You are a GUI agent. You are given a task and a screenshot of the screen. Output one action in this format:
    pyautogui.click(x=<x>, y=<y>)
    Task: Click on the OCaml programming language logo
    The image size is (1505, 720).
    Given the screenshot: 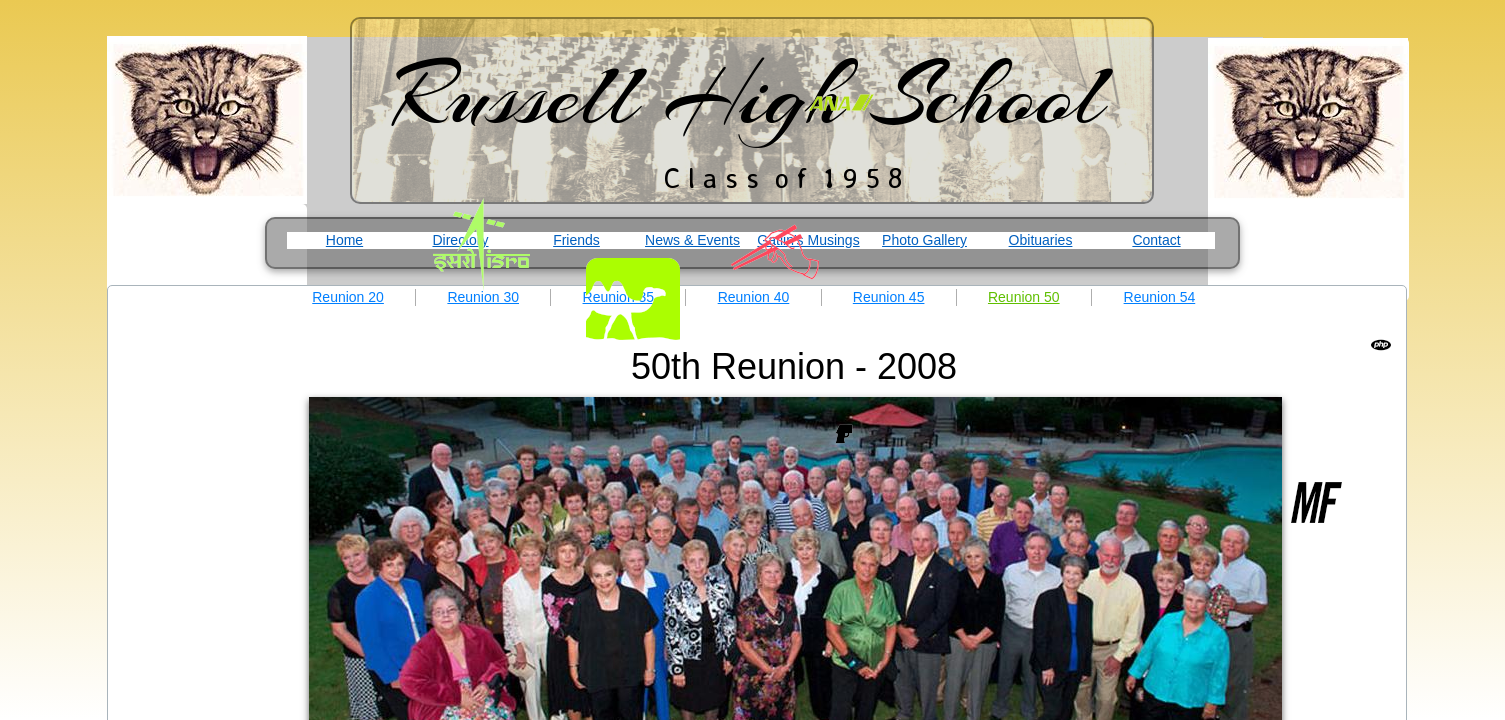 What is the action you would take?
    pyautogui.click(x=633, y=299)
    